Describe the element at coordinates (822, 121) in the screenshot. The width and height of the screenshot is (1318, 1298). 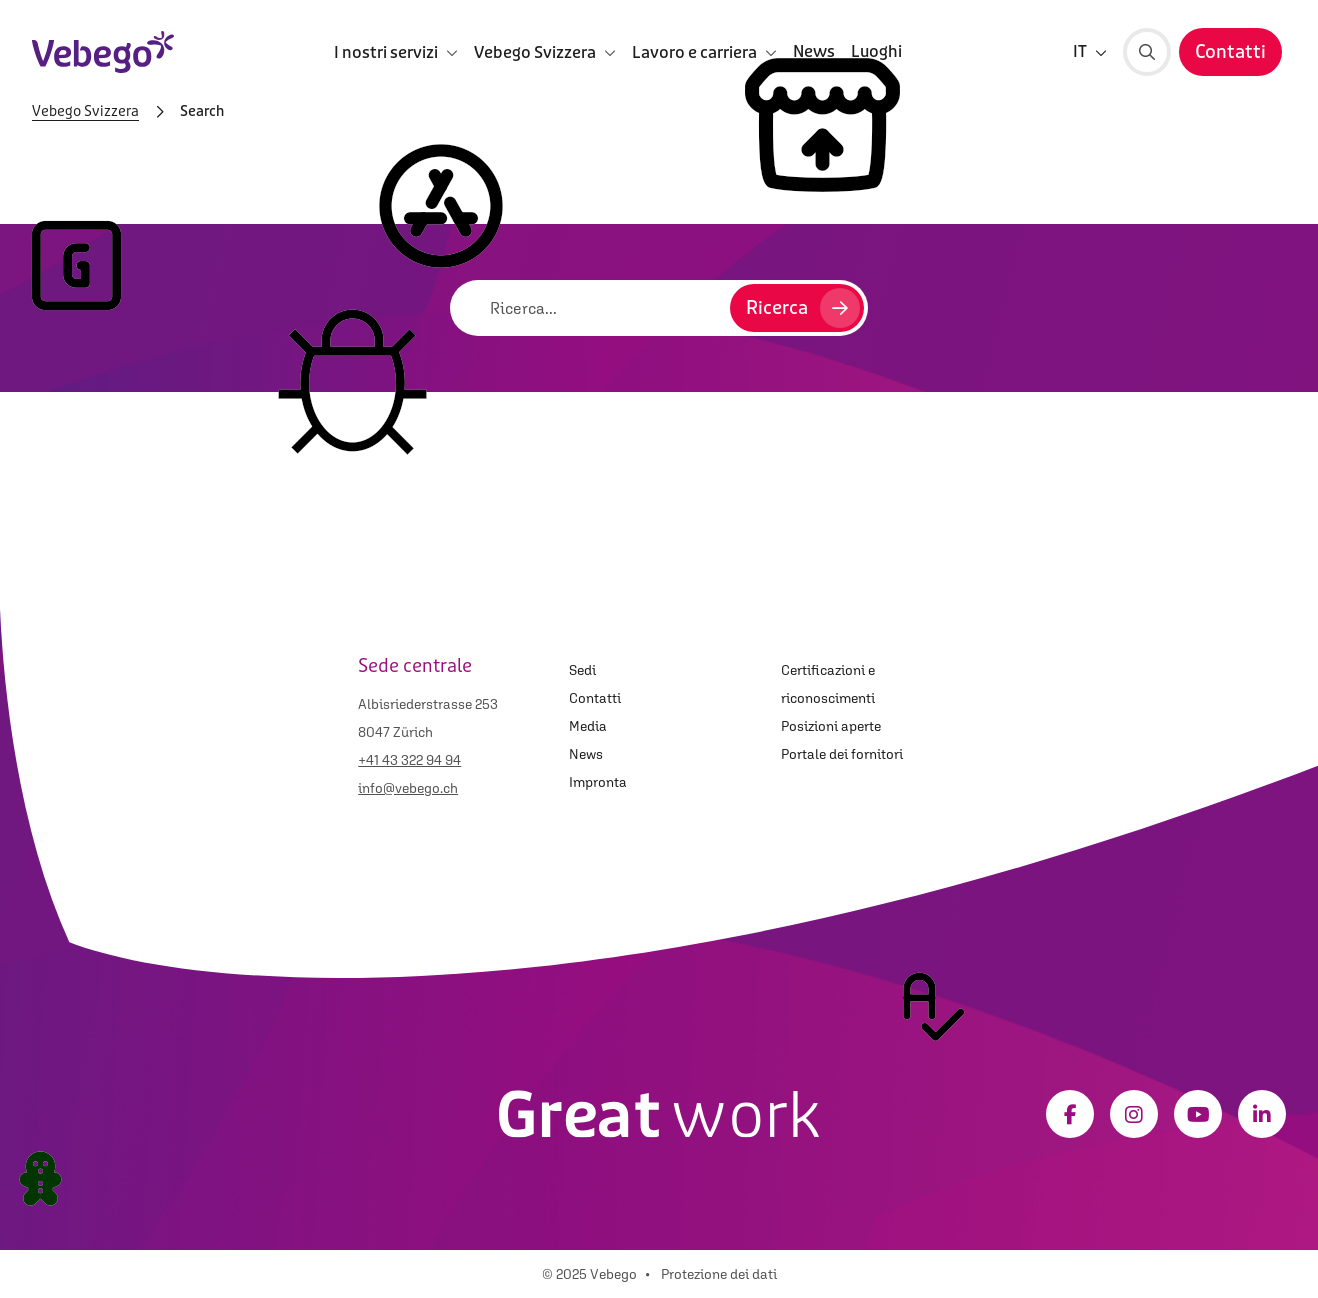
I see `visit itch.io game marketplace` at that location.